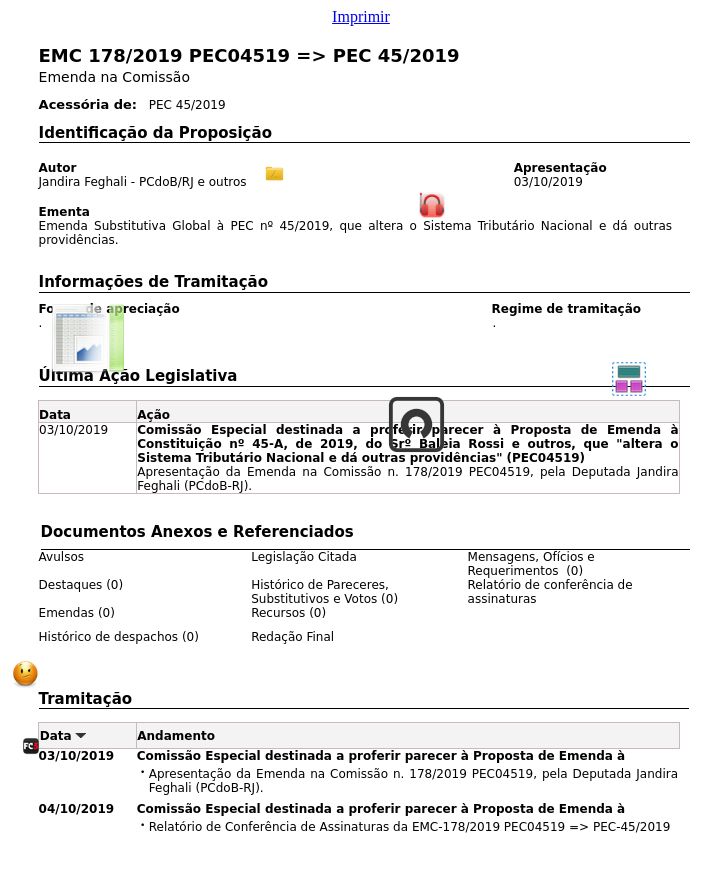  I want to click on spreadsheet template file type, so click(87, 338).